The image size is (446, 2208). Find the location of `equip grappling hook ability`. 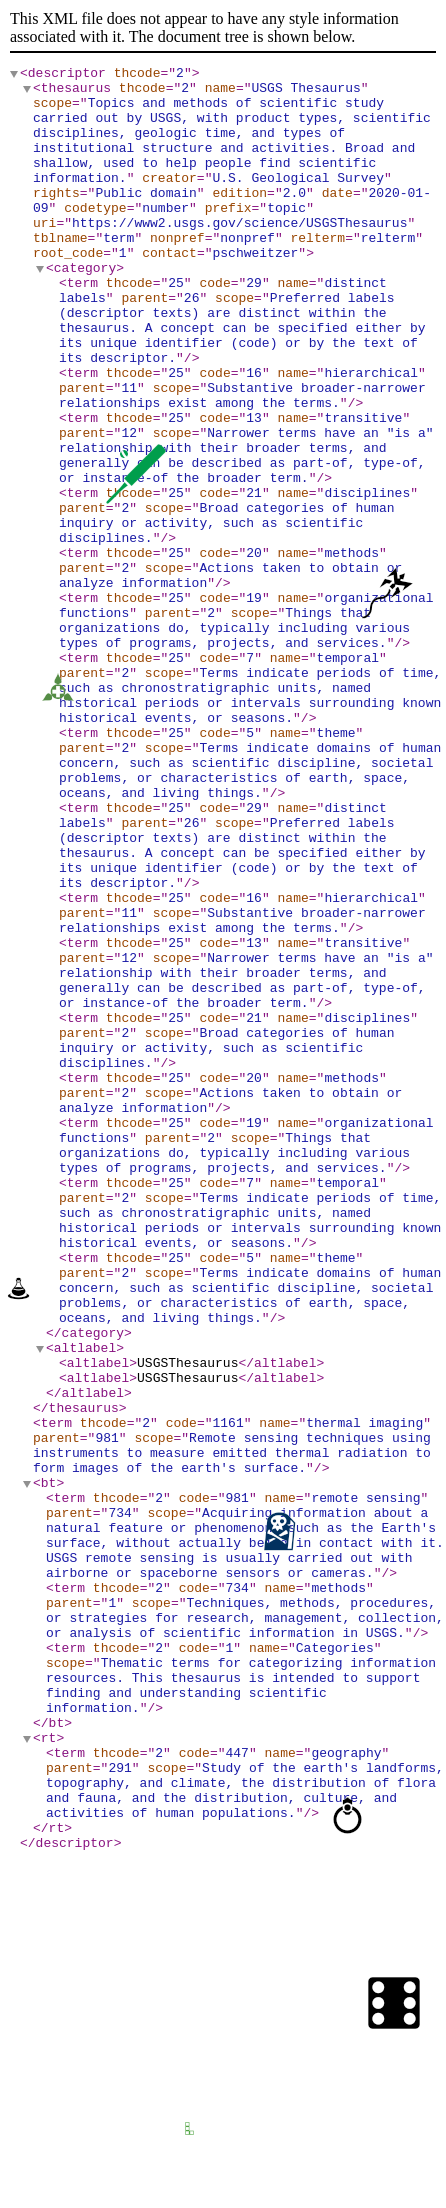

equip grappling hook ability is located at coordinates (387, 592).